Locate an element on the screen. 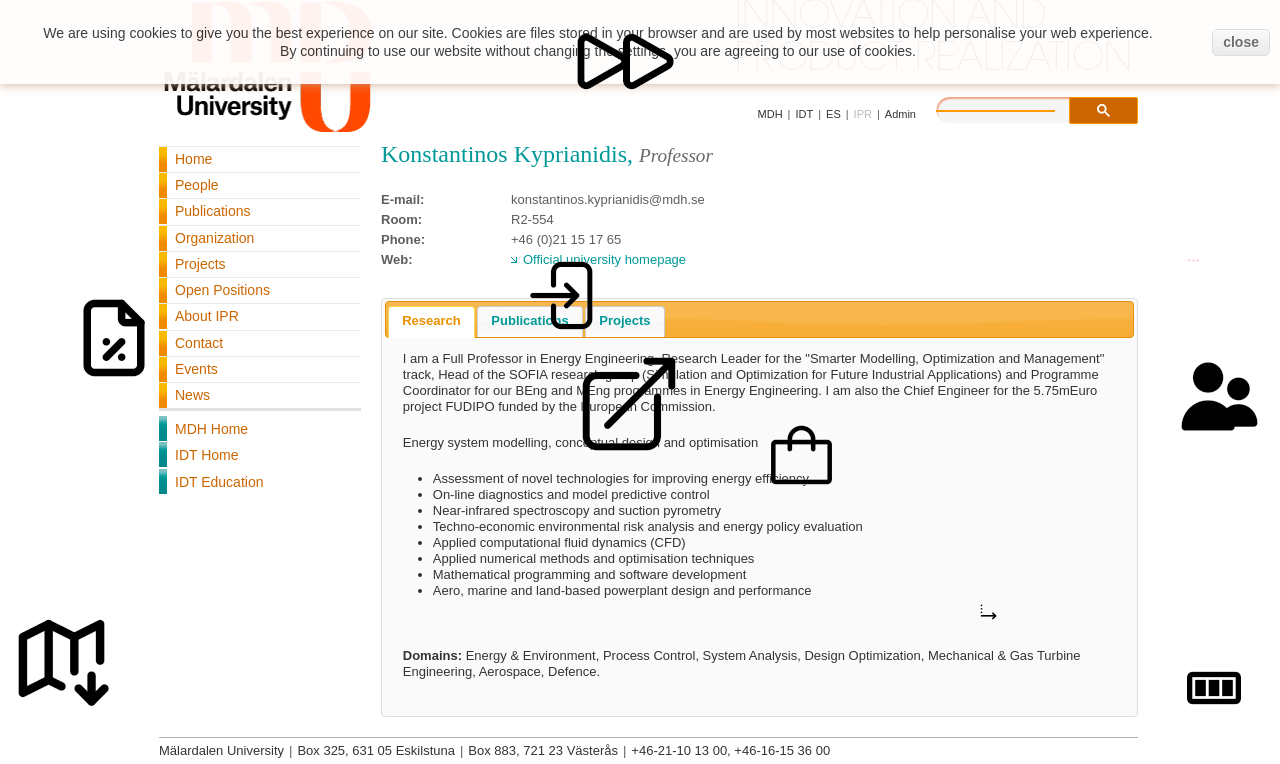  set or view the x-axis in a chart or graph is located at coordinates (988, 611).